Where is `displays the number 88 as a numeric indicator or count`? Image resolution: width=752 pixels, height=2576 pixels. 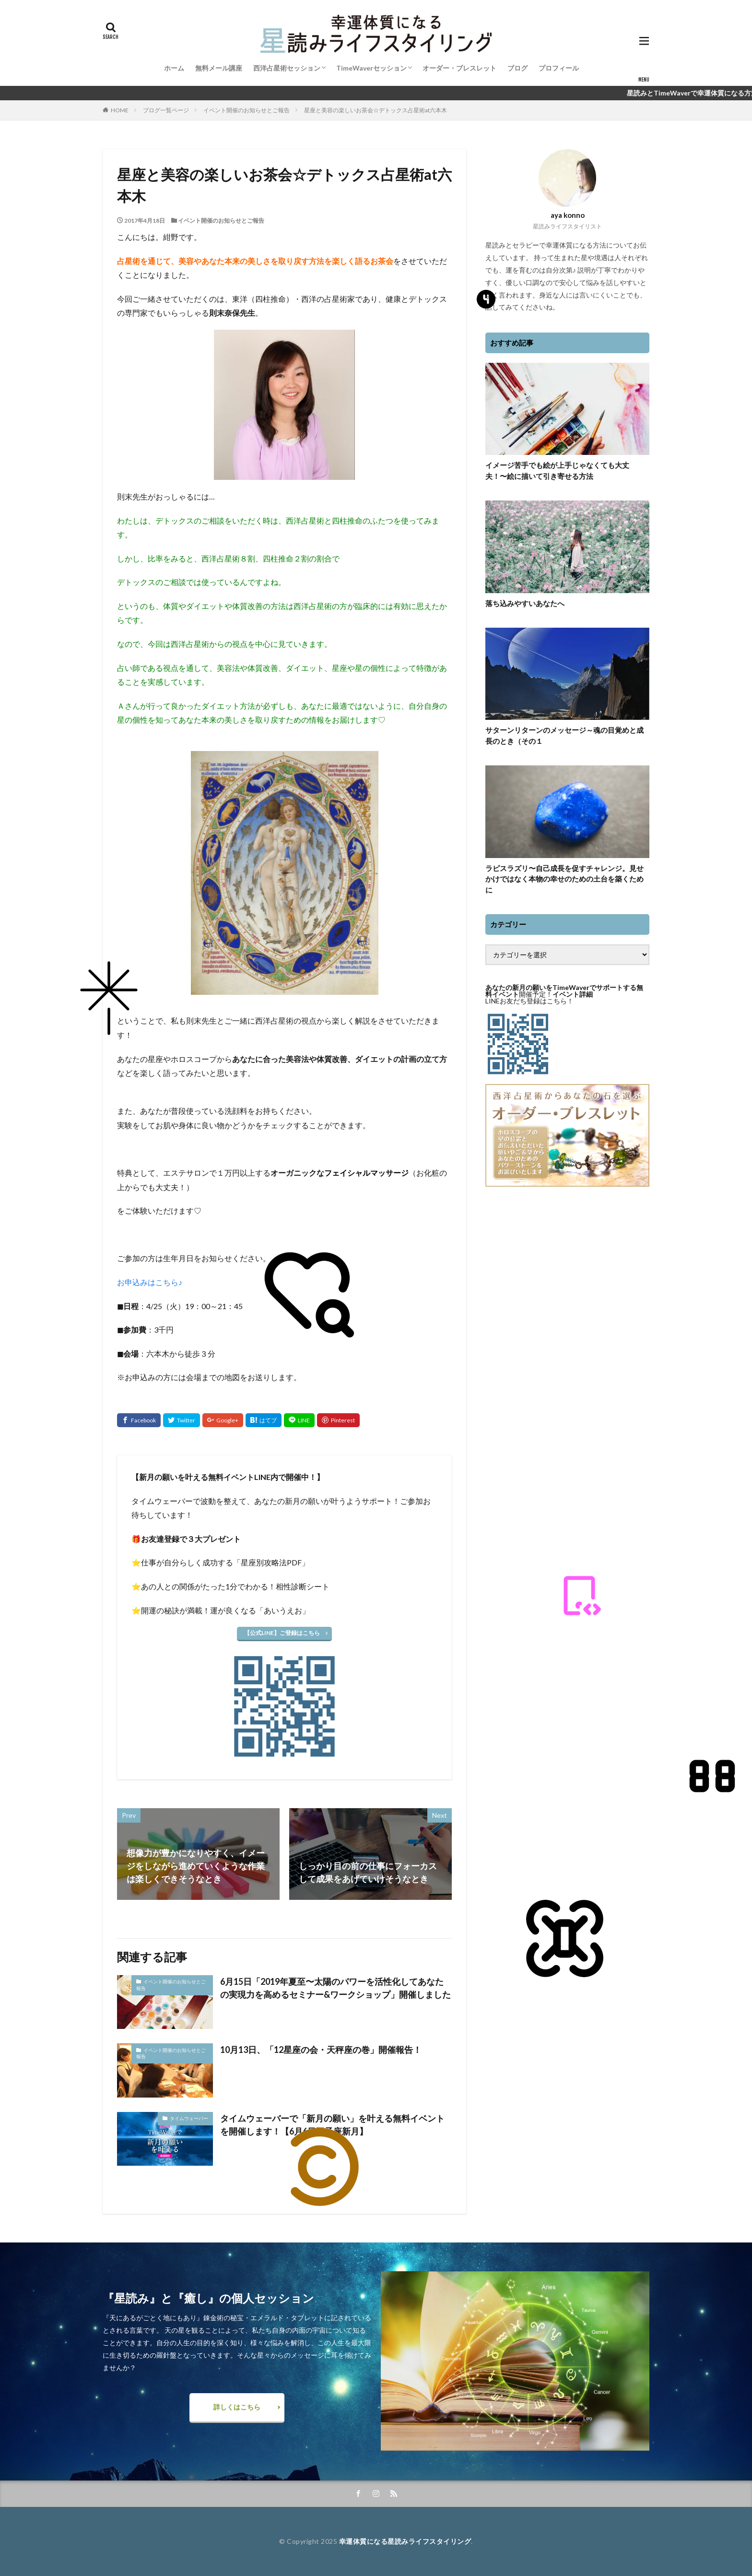 displays the number 88 as a numeric indicator or count is located at coordinates (712, 1776).